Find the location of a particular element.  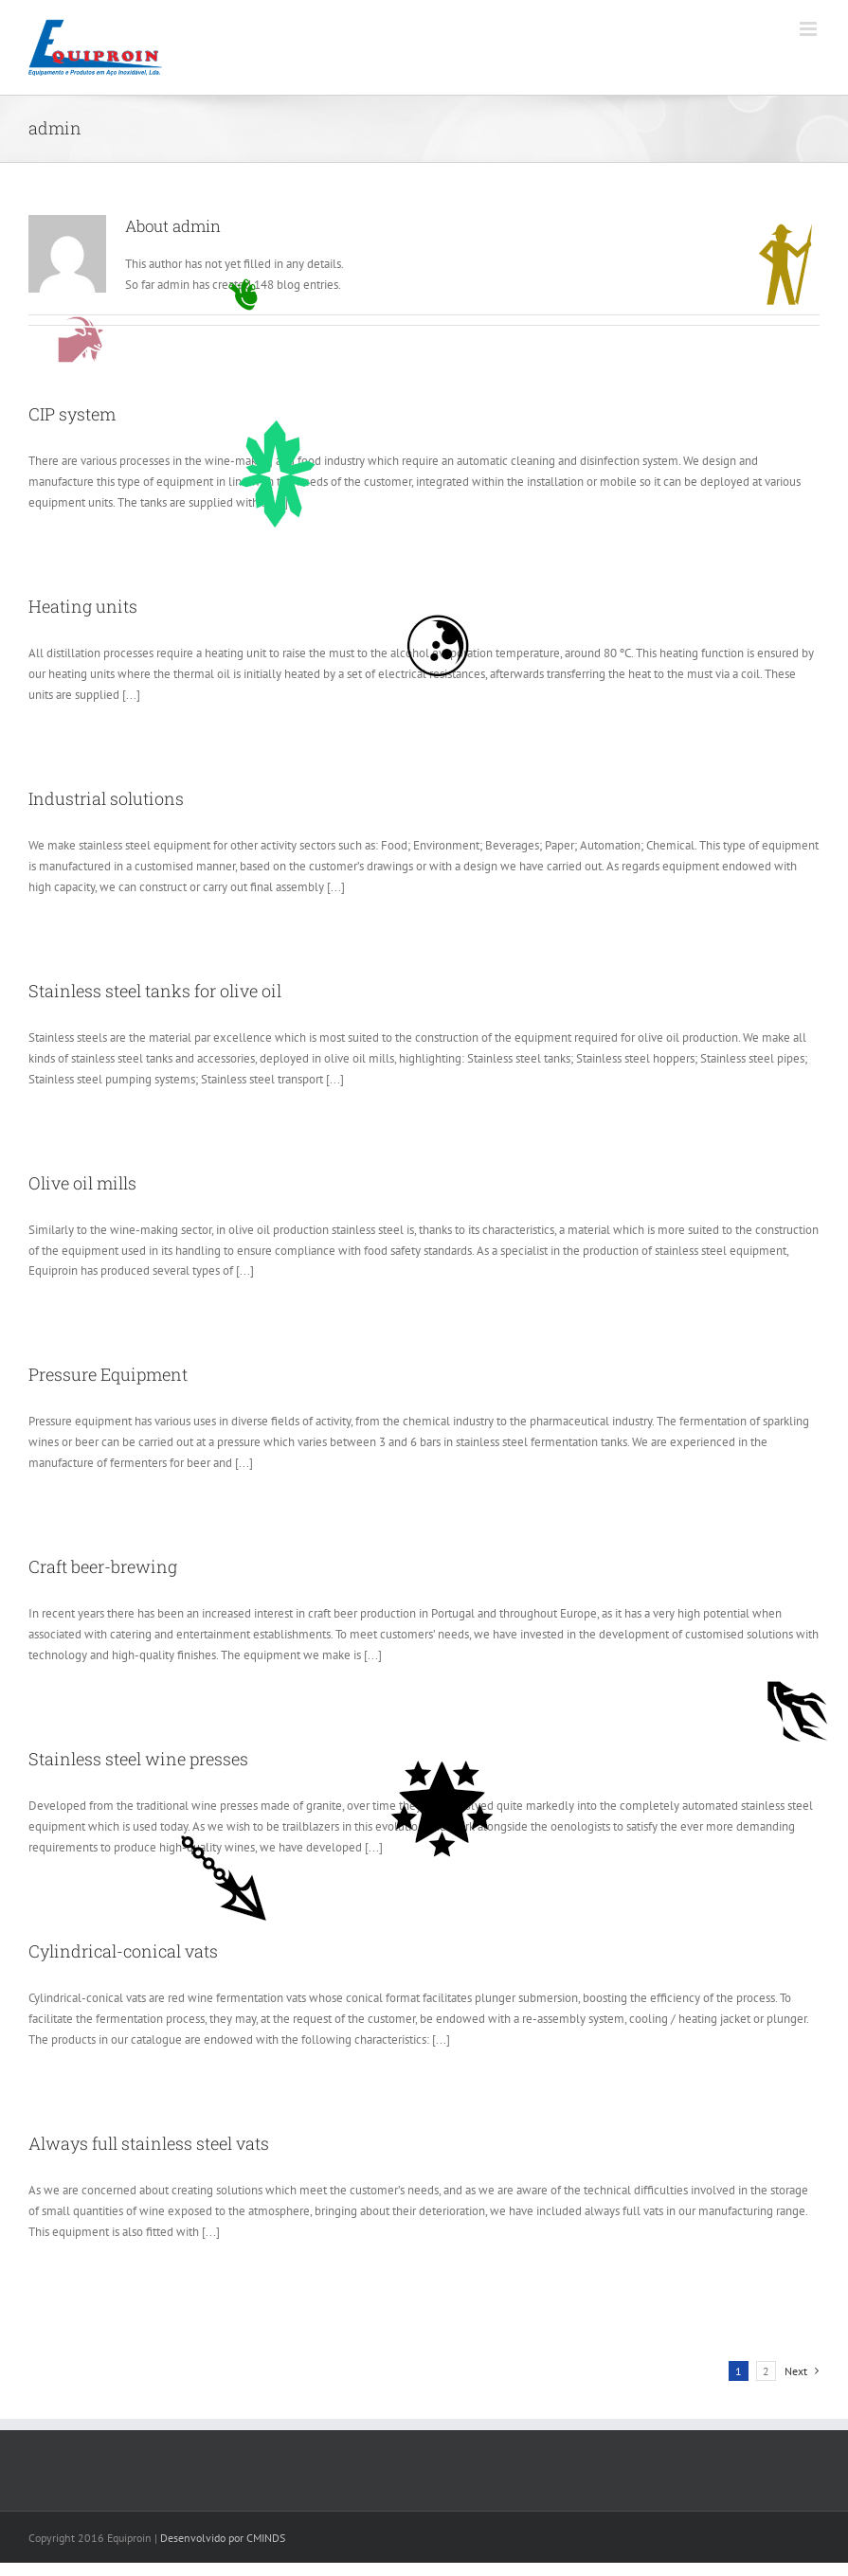

view health or vital statistics is located at coordinates (244, 295).